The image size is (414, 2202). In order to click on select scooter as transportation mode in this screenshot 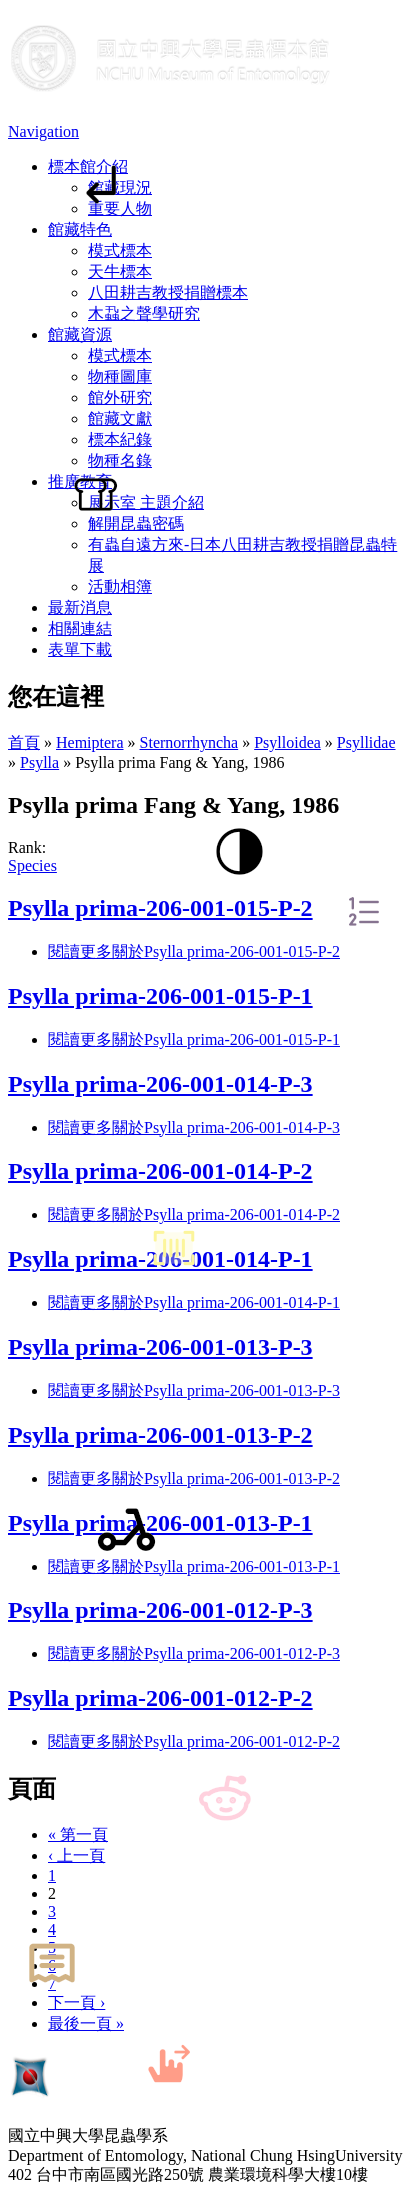, I will do `click(126, 1531)`.